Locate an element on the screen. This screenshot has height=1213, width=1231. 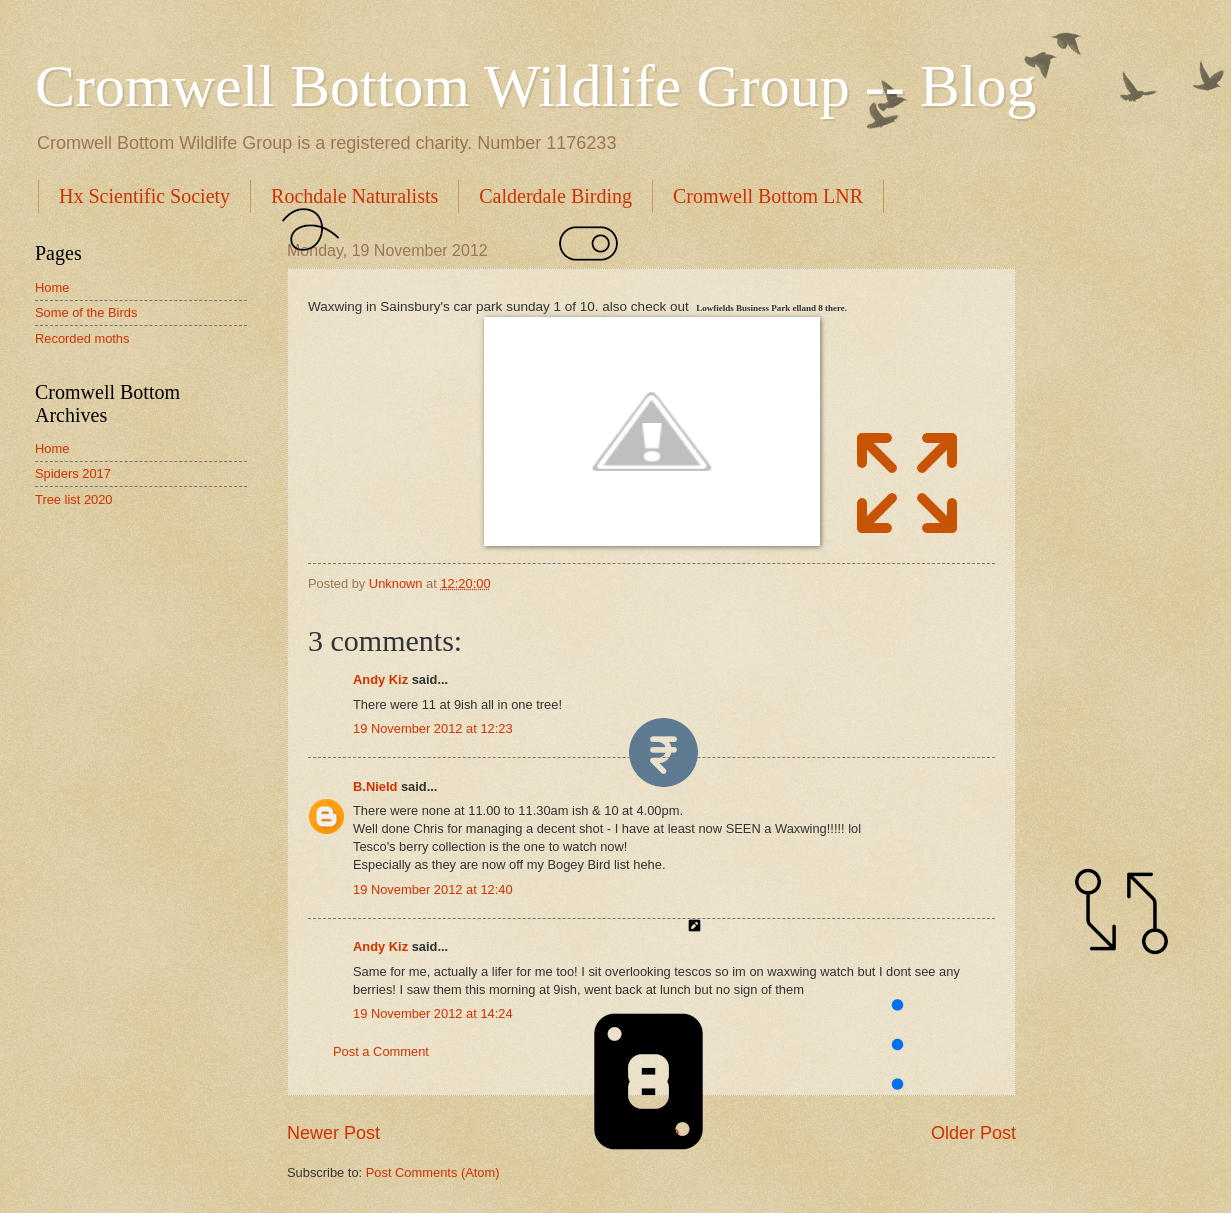
freehand drawing or sketch tool is located at coordinates (307, 229).